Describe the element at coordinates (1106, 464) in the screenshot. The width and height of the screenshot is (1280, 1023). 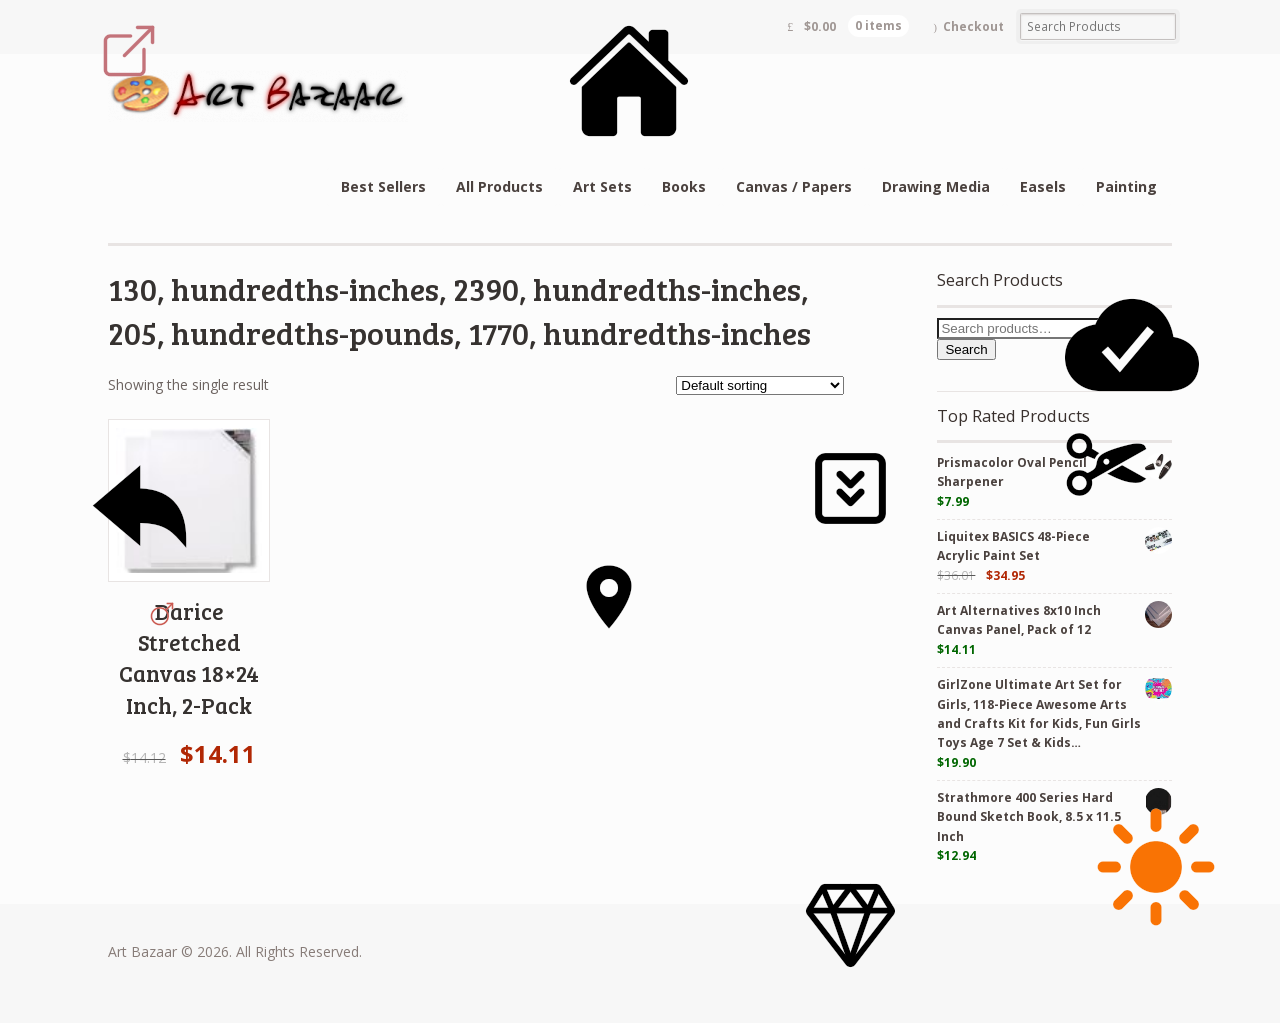
I see `cut selected text or content` at that location.